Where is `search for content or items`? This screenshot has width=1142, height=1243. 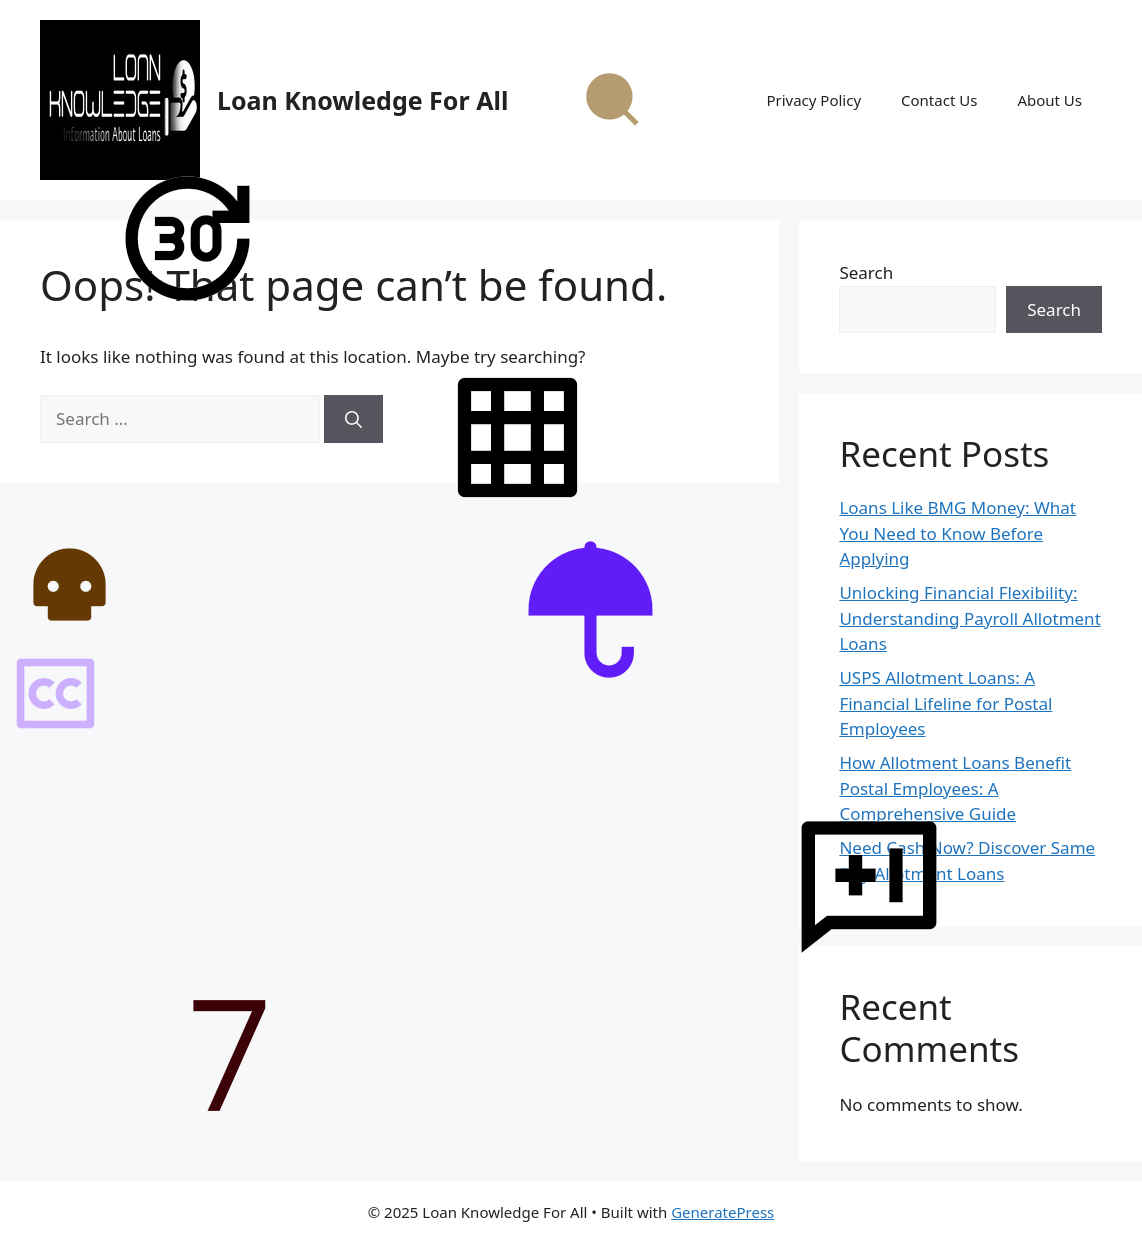
search for content or items is located at coordinates (612, 99).